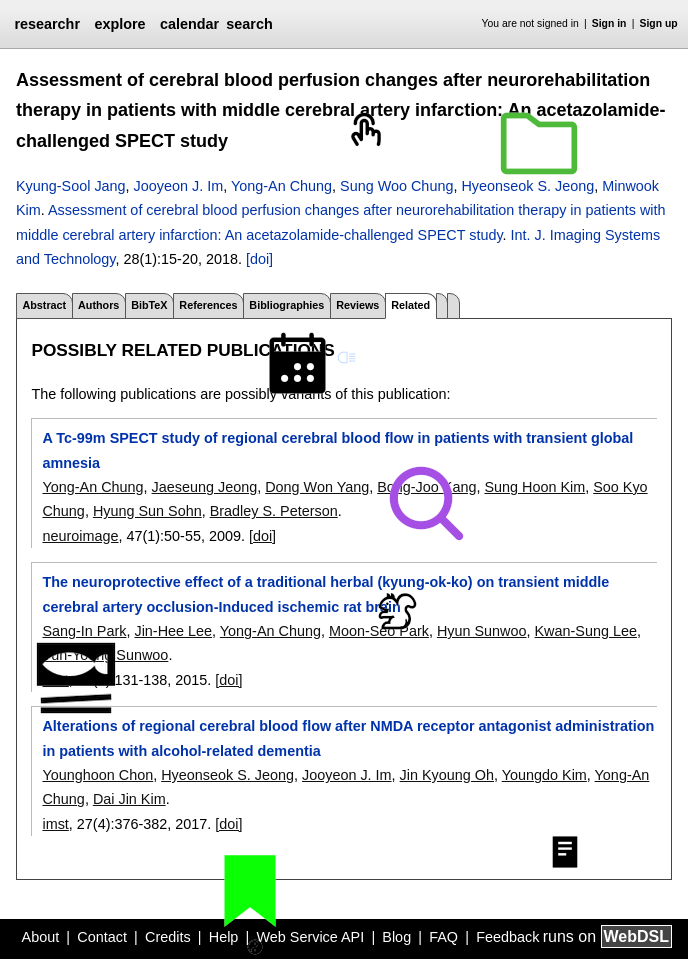 The height and width of the screenshot is (959, 688). What do you see at coordinates (76, 678) in the screenshot?
I see `view set meal or food combo options` at bounding box center [76, 678].